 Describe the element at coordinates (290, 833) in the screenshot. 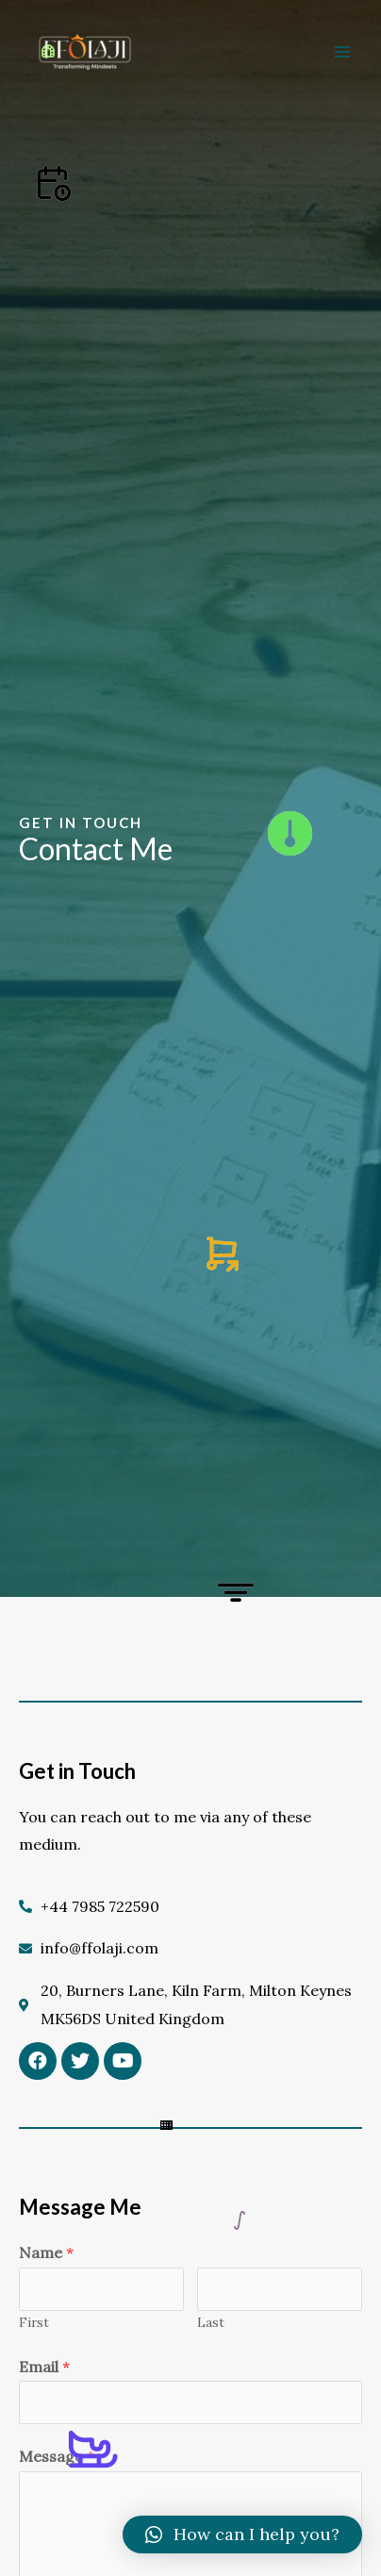

I see `view performance or speed metrics` at that location.